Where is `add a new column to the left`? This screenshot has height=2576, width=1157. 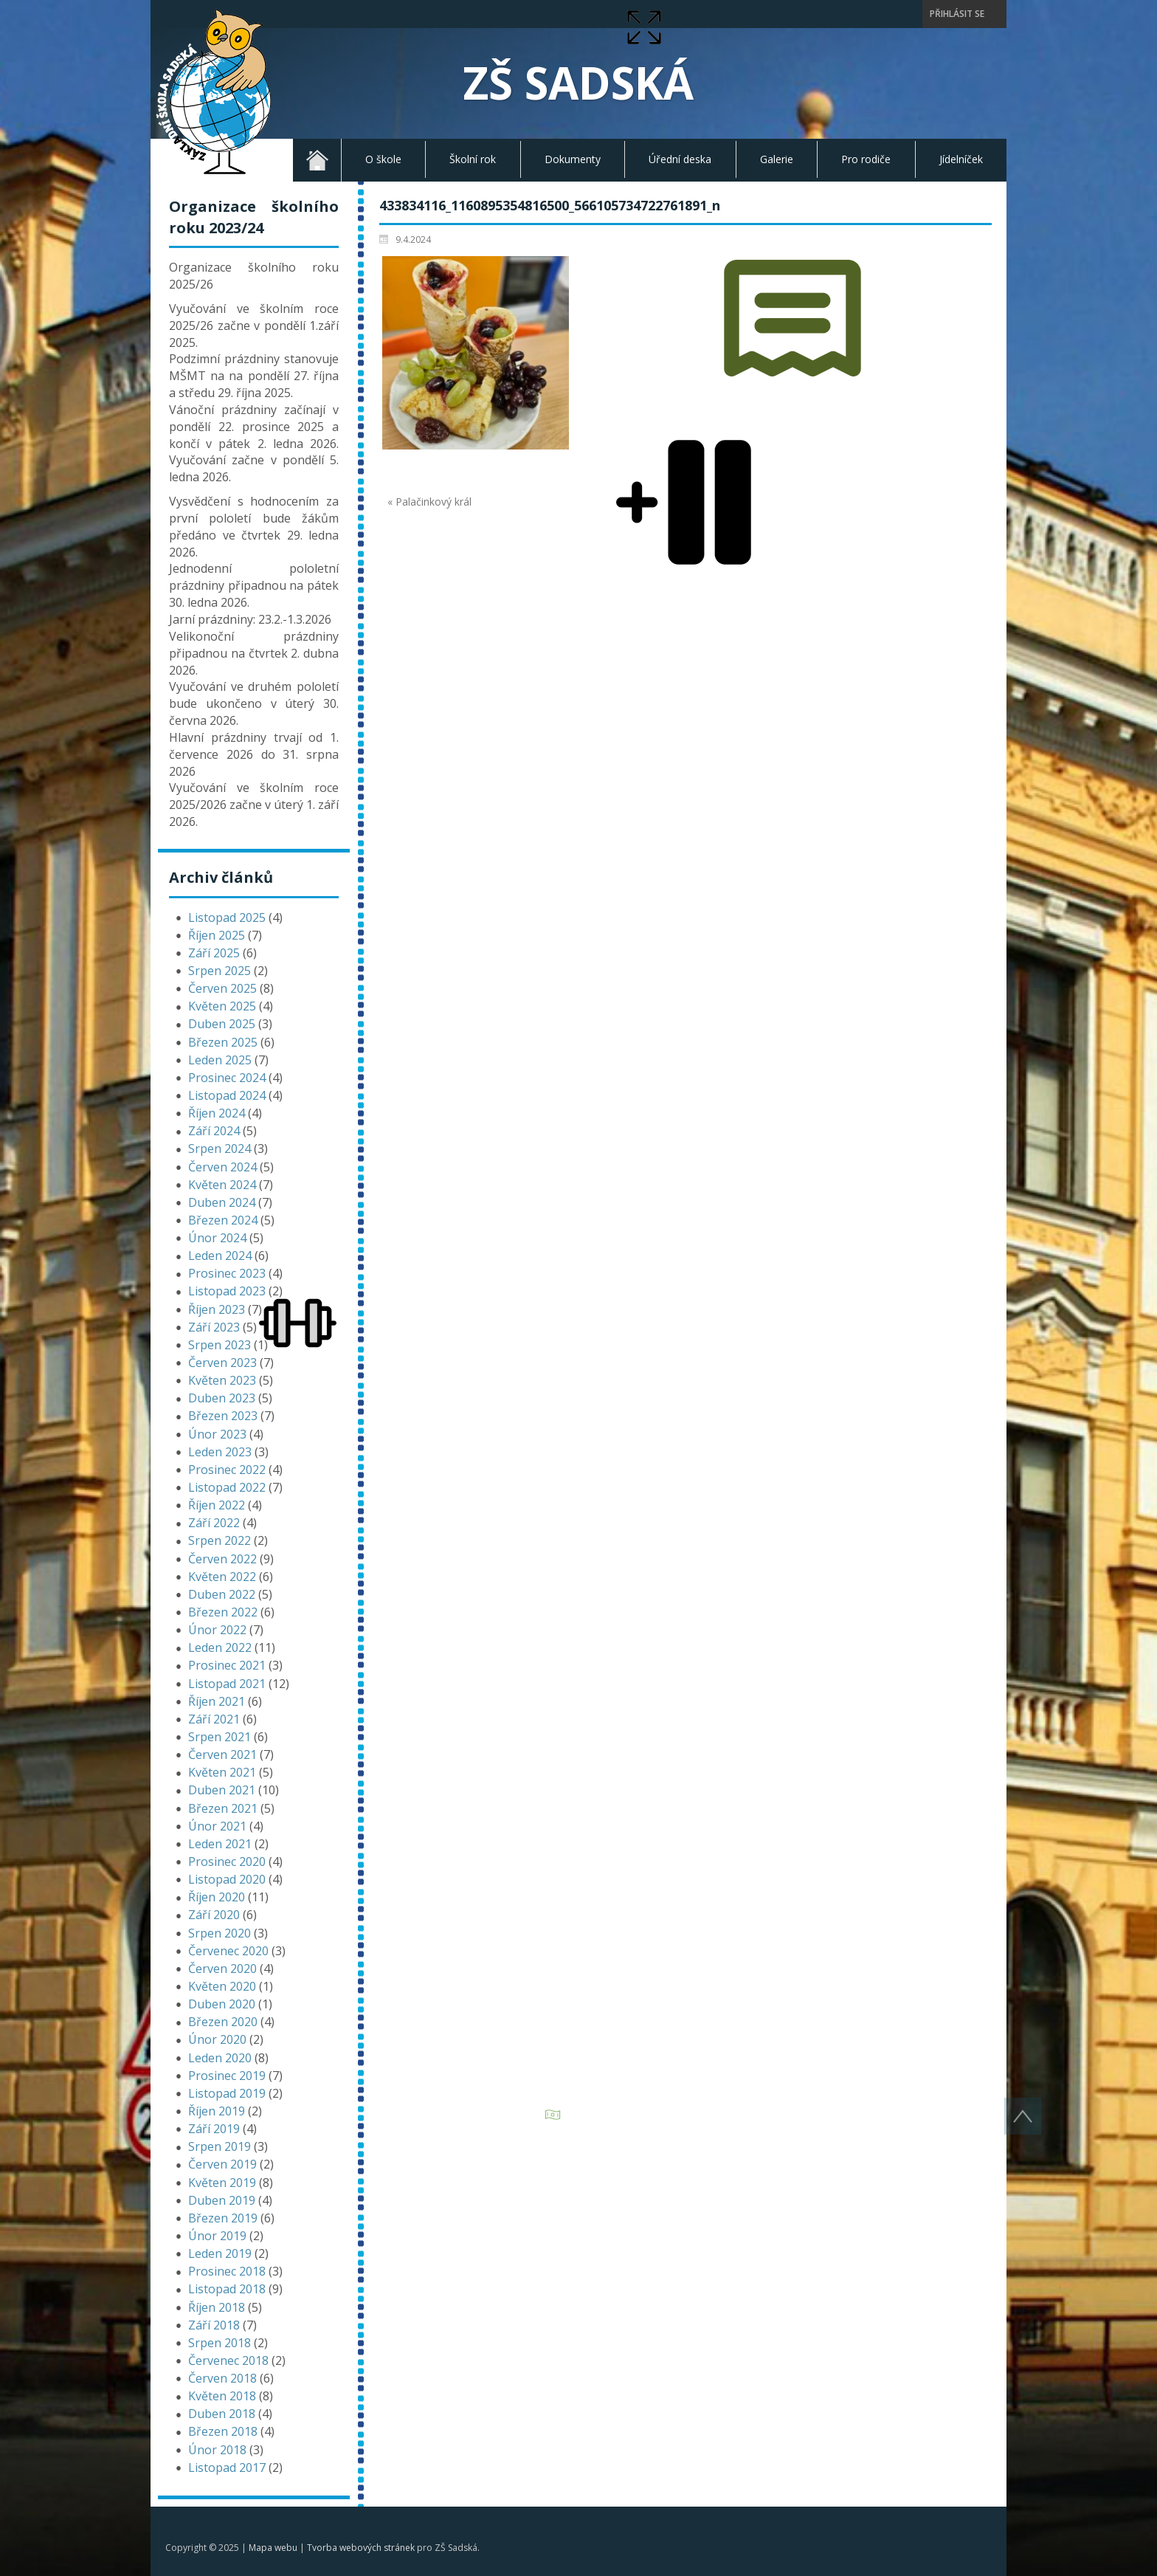 add a new column to the left is located at coordinates (694, 502).